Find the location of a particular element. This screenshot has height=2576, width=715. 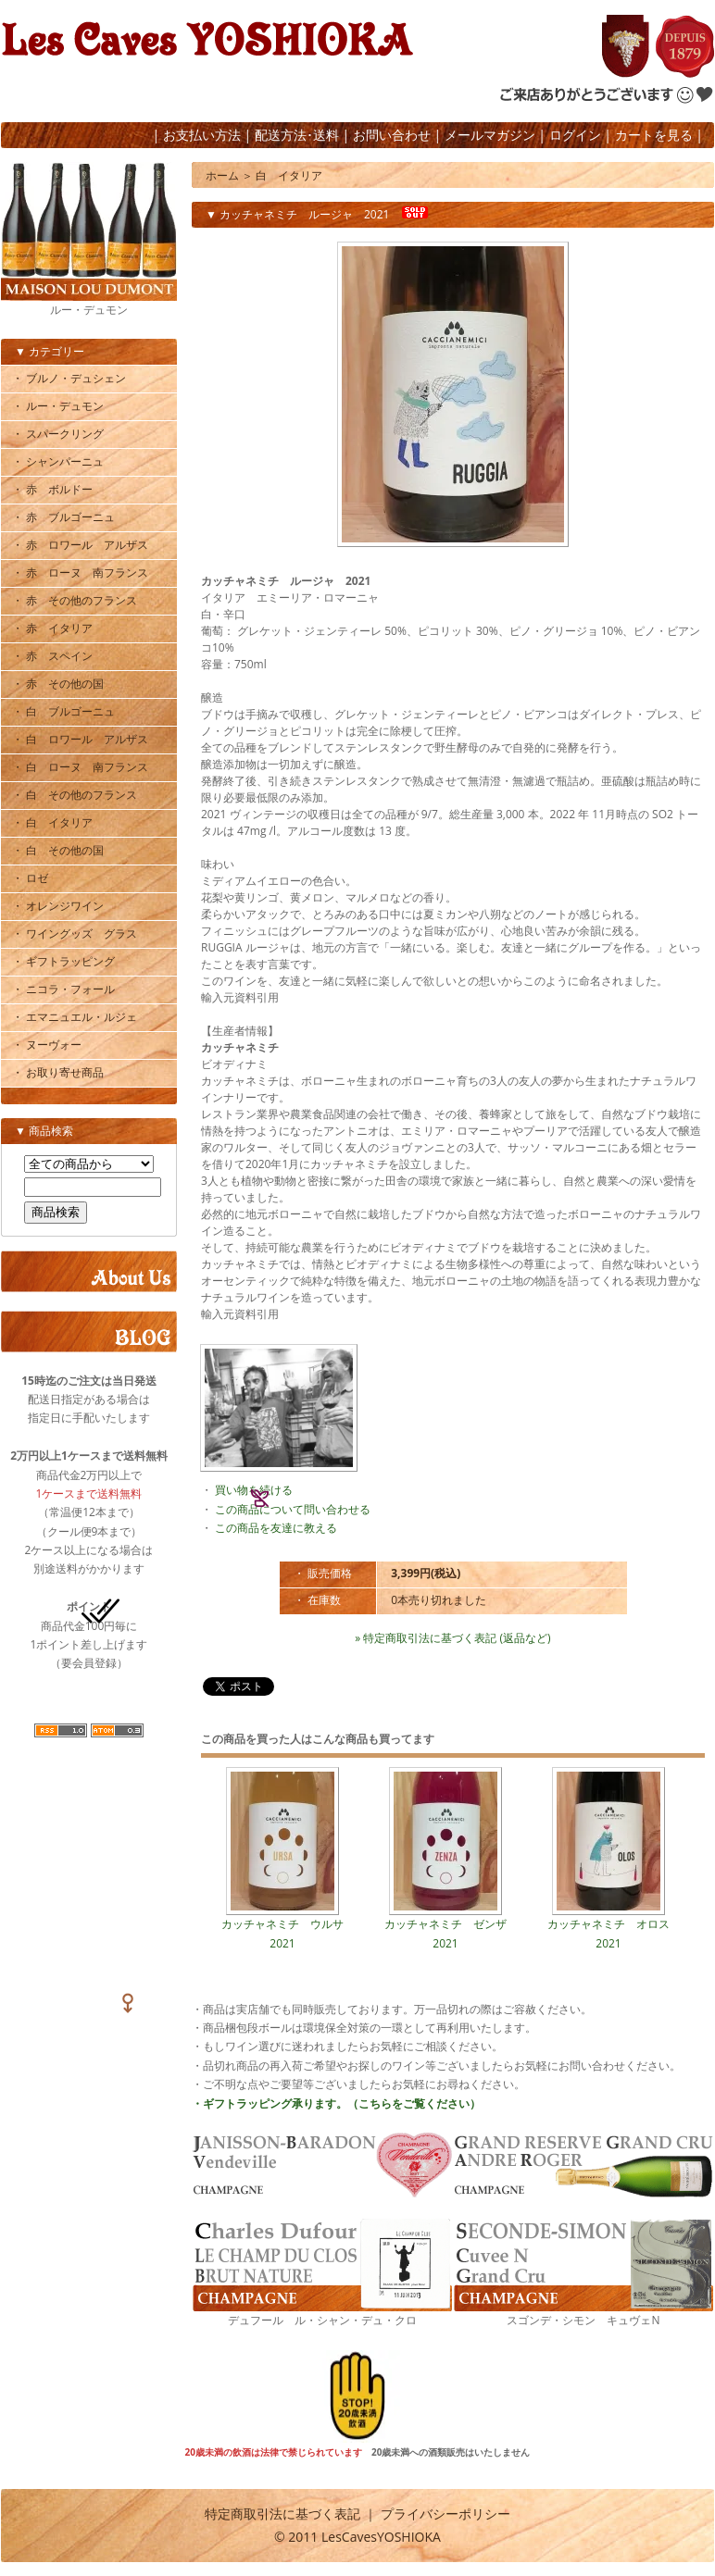

swipe down gesture indicator is located at coordinates (128, 2003).